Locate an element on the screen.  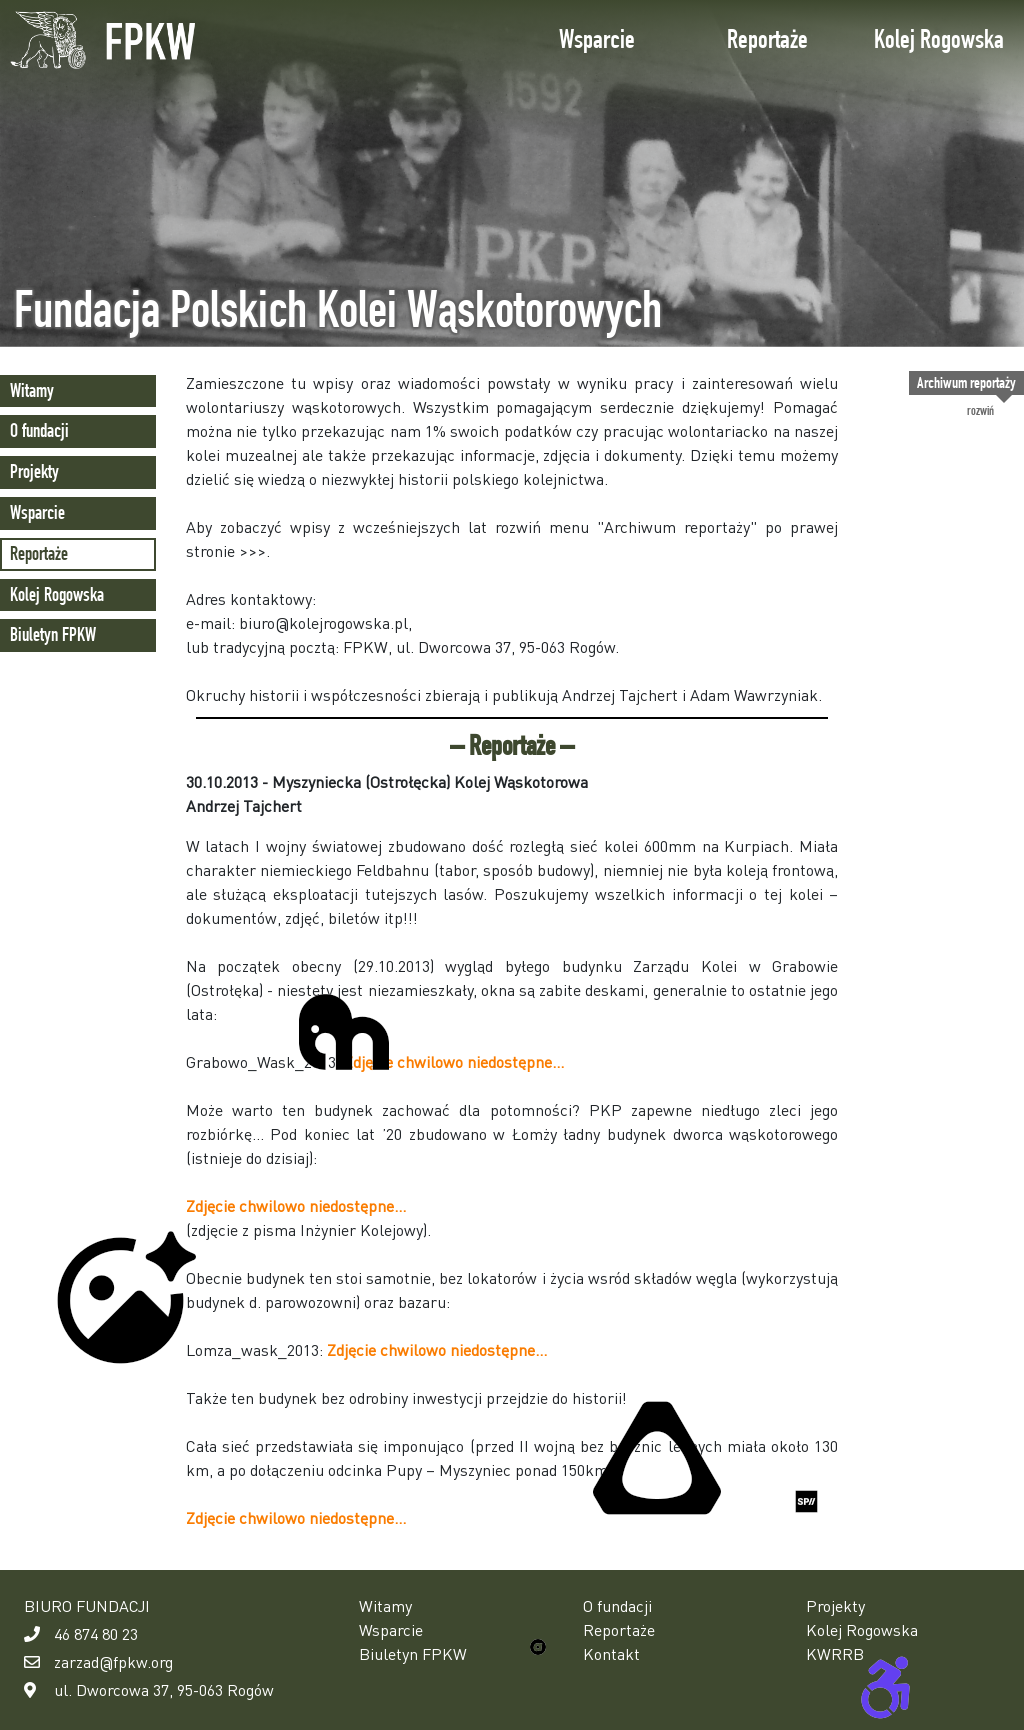
indicates wheelchair accessibility is located at coordinates (885, 1687).